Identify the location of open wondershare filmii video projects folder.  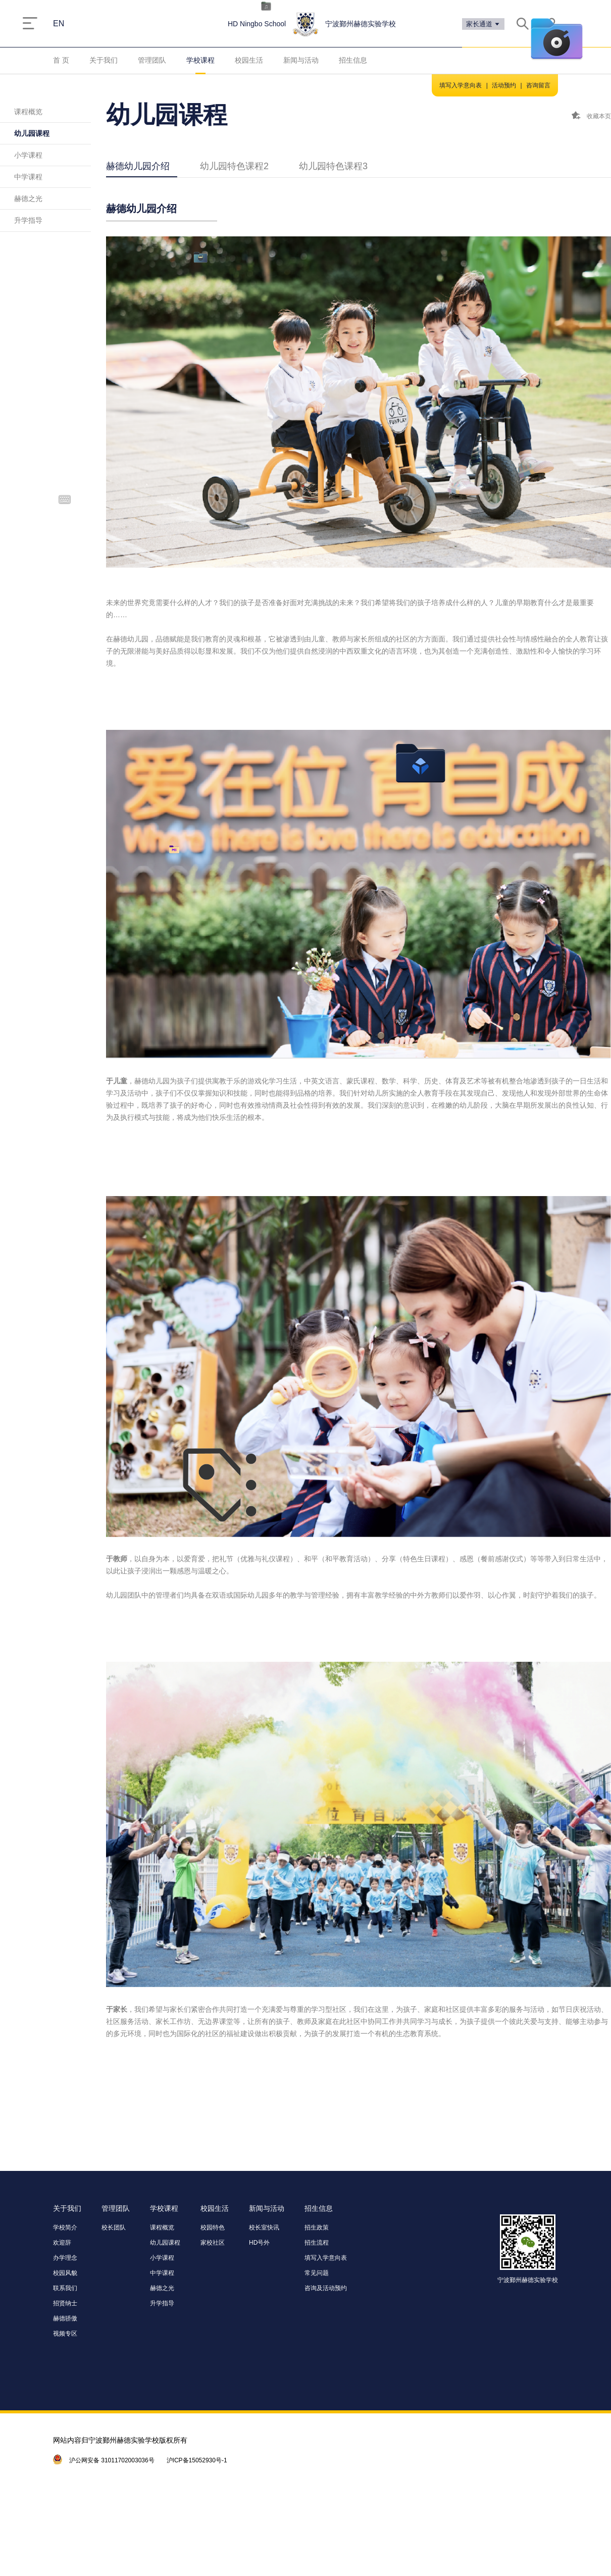
(174, 850).